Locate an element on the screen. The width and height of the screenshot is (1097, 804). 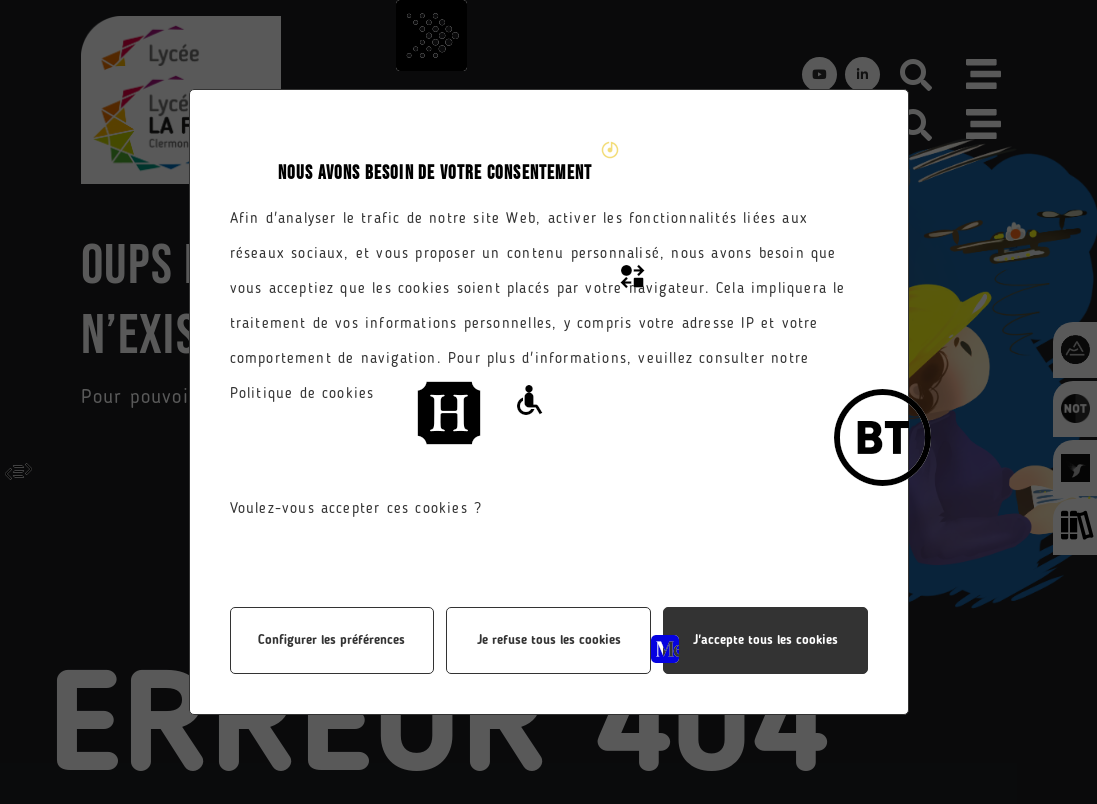
BT (British Telecom) company logo is located at coordinates (882, 437).